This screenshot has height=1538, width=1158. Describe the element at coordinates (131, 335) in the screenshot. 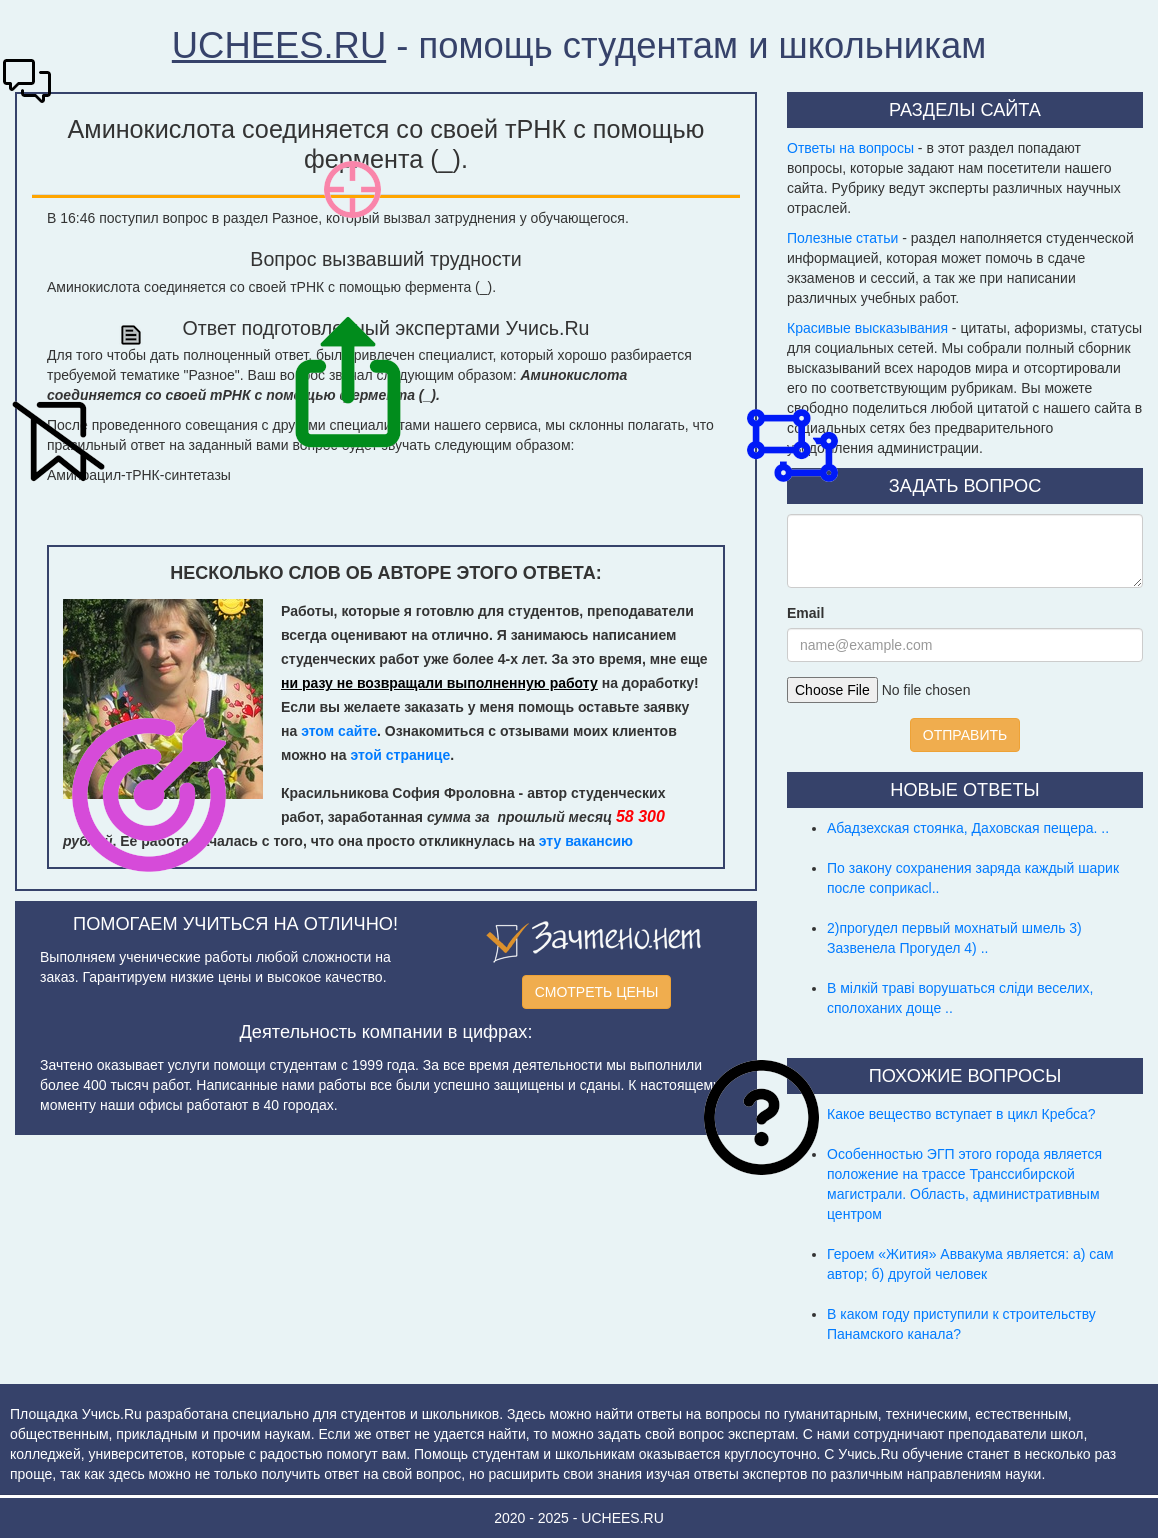

I see `view text document or snippet` at that location.